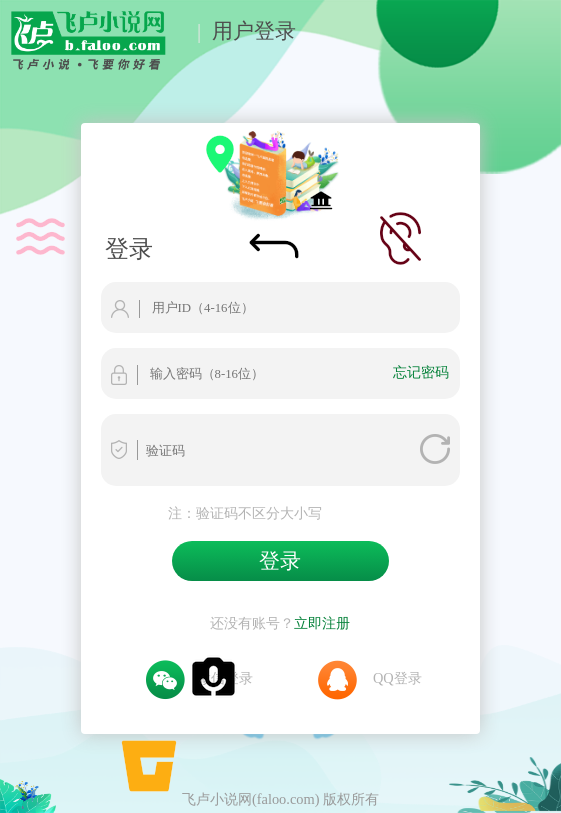  What do you see at coordinates (213, 676) in the screenshot?
I see `manage camera and microphone permissions` at bounding box center [213, 676].